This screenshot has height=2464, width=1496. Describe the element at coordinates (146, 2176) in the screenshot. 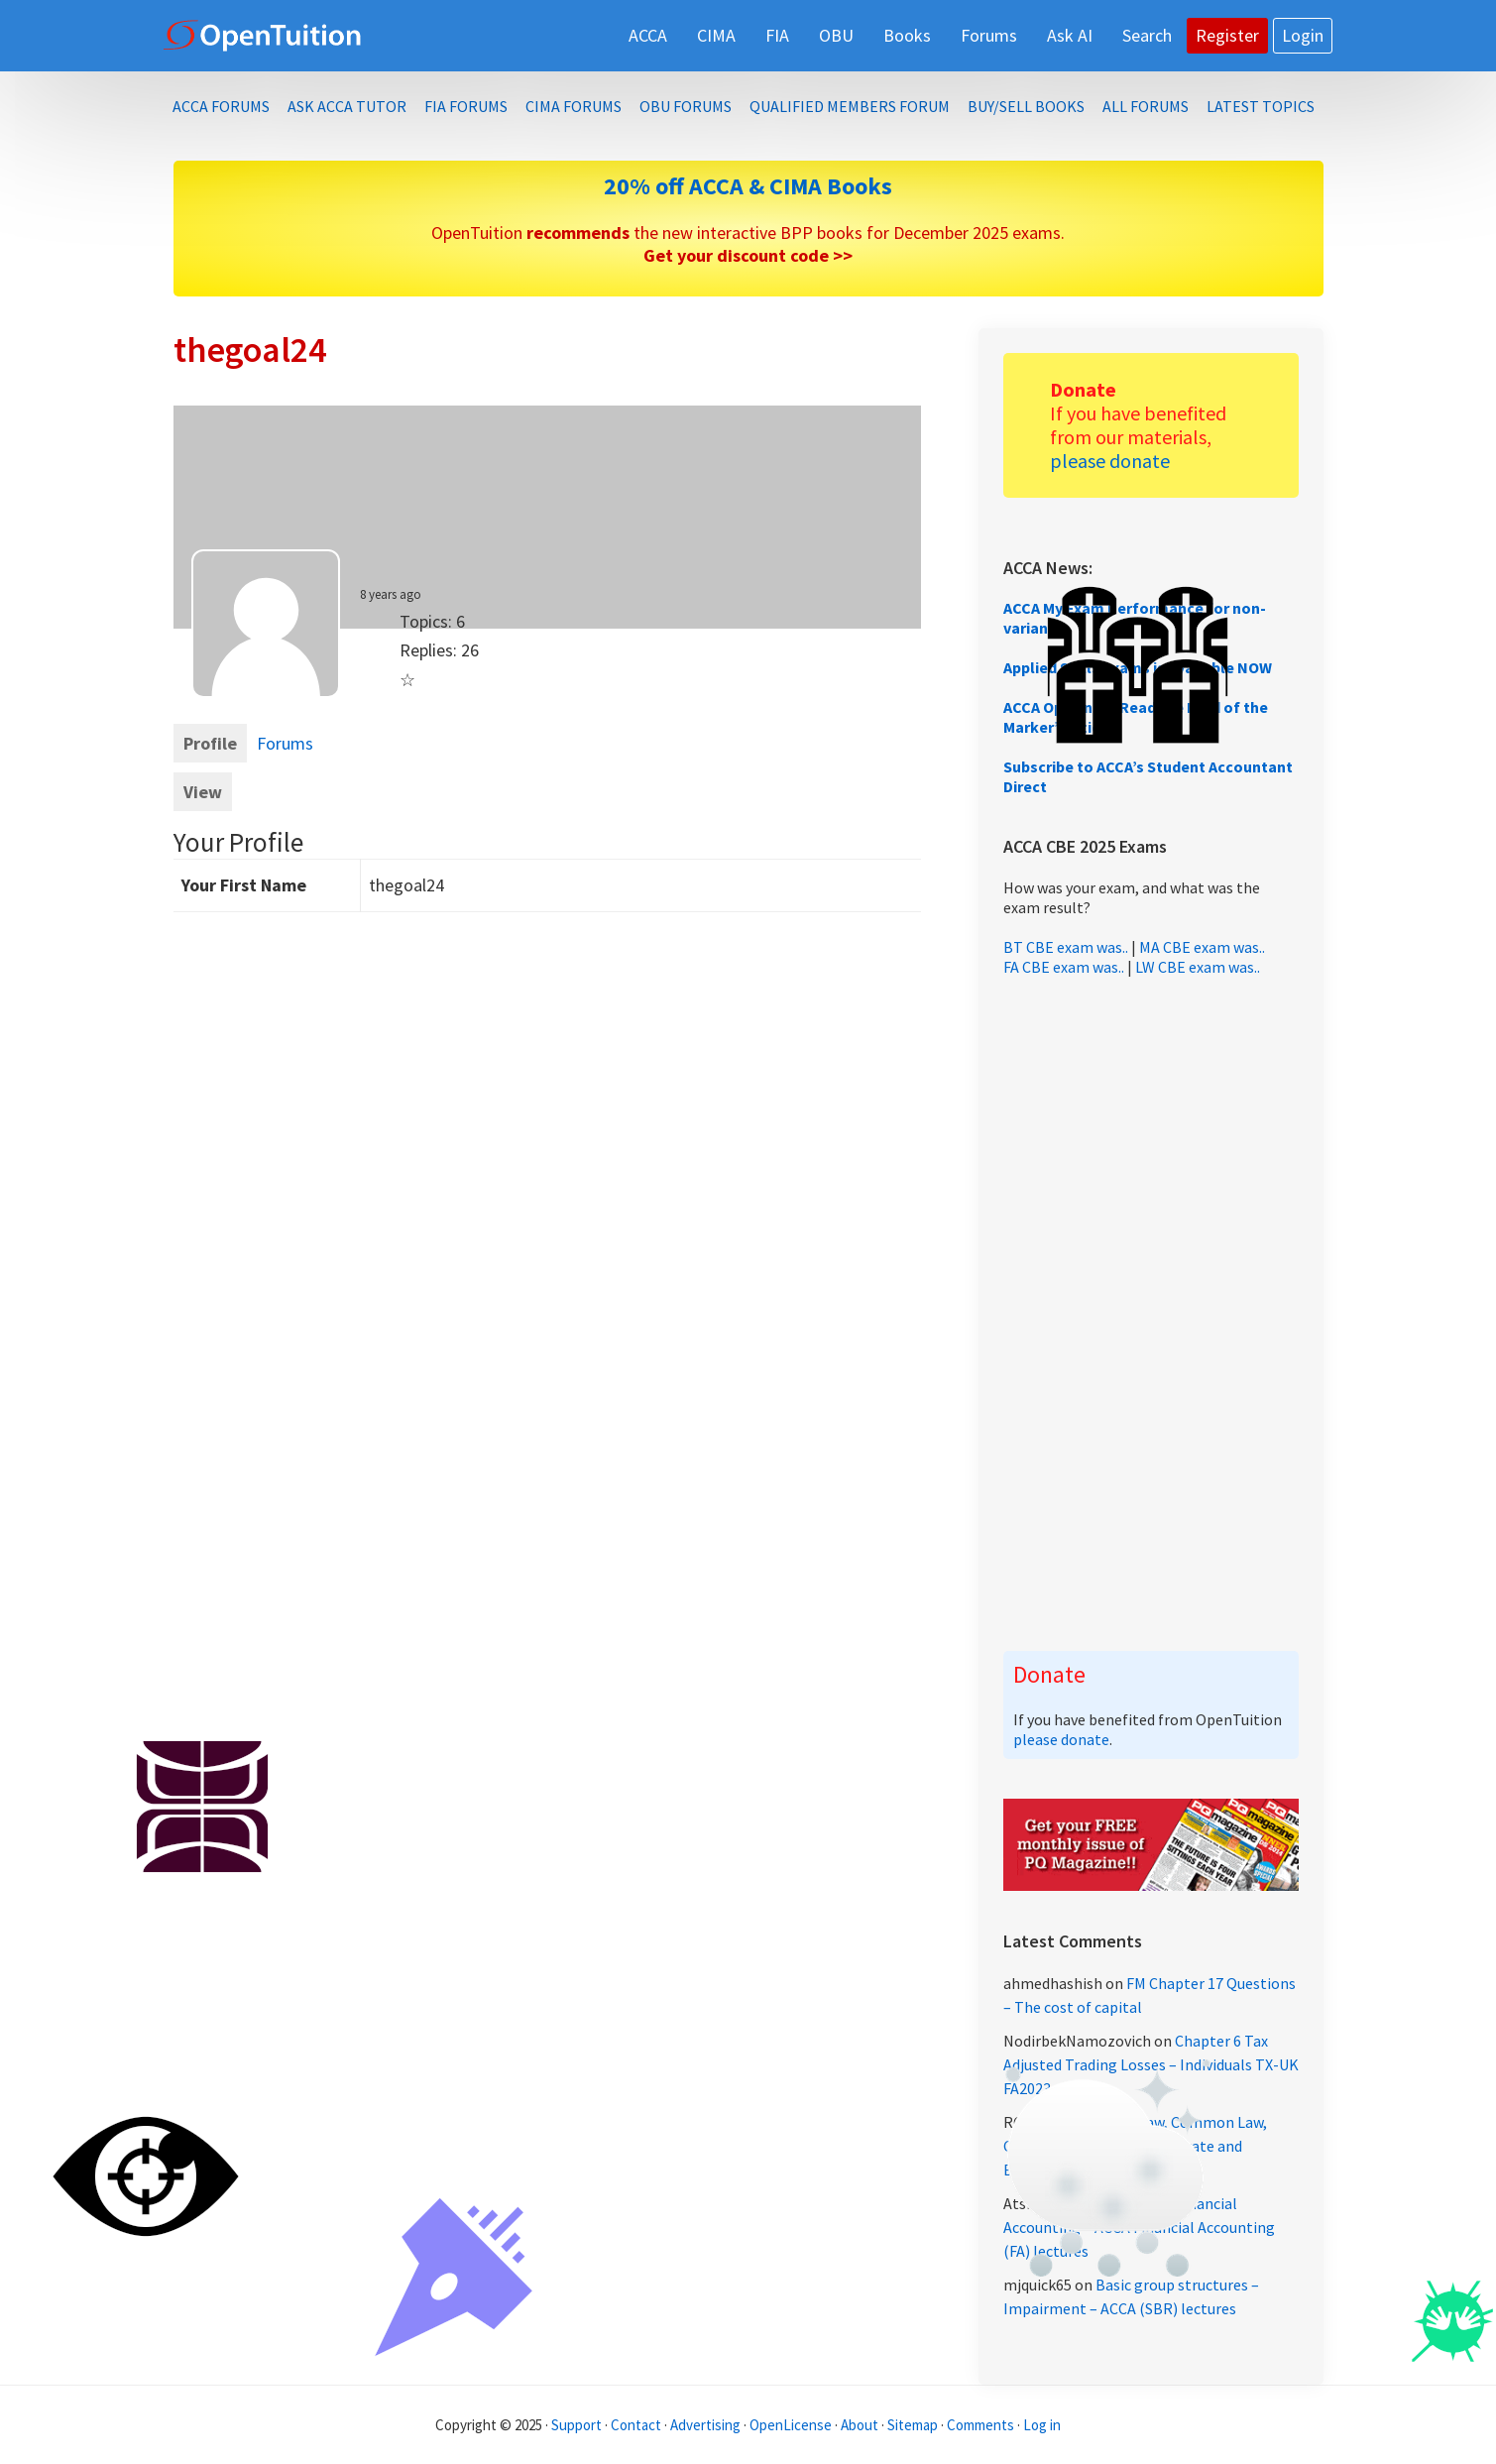

I see `focus or target tracking mode` at that location.